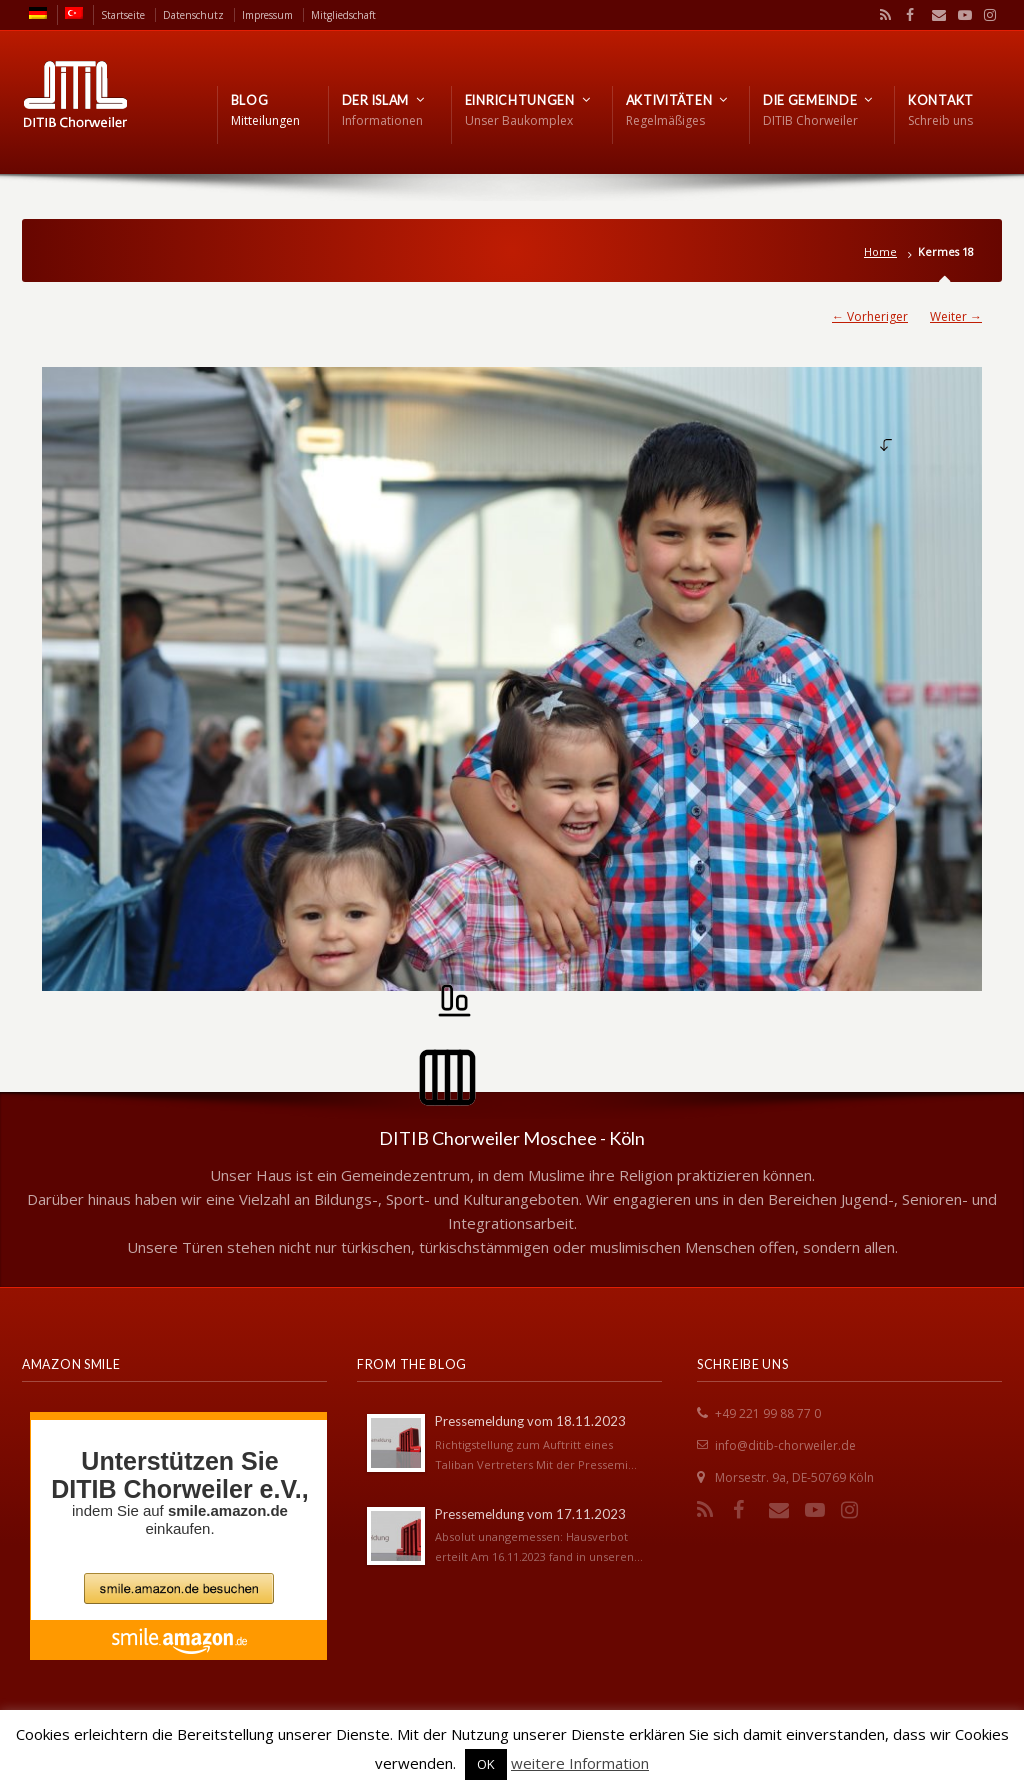  I want to click on align items to the bottom edge, so click(454, 1000).